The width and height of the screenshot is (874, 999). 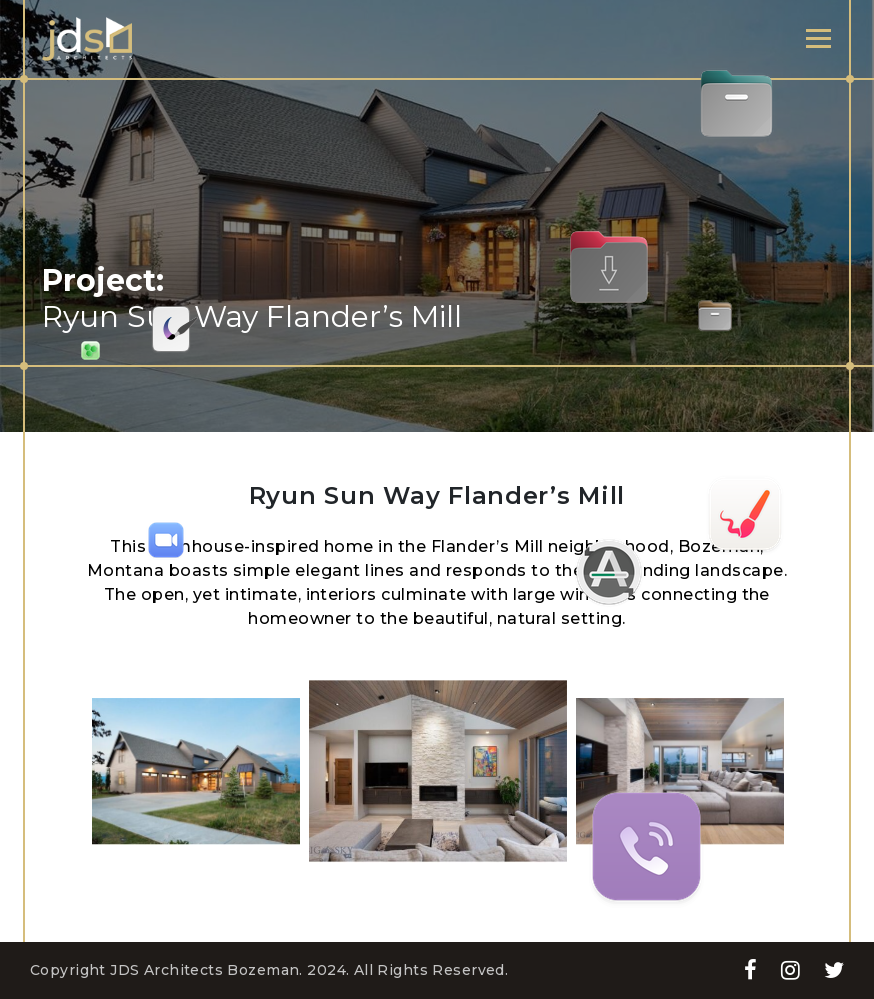 What do you see at coordinates (736, 103) in the screenshot?
I see `open the file manager` at bounding box center [736, 103].